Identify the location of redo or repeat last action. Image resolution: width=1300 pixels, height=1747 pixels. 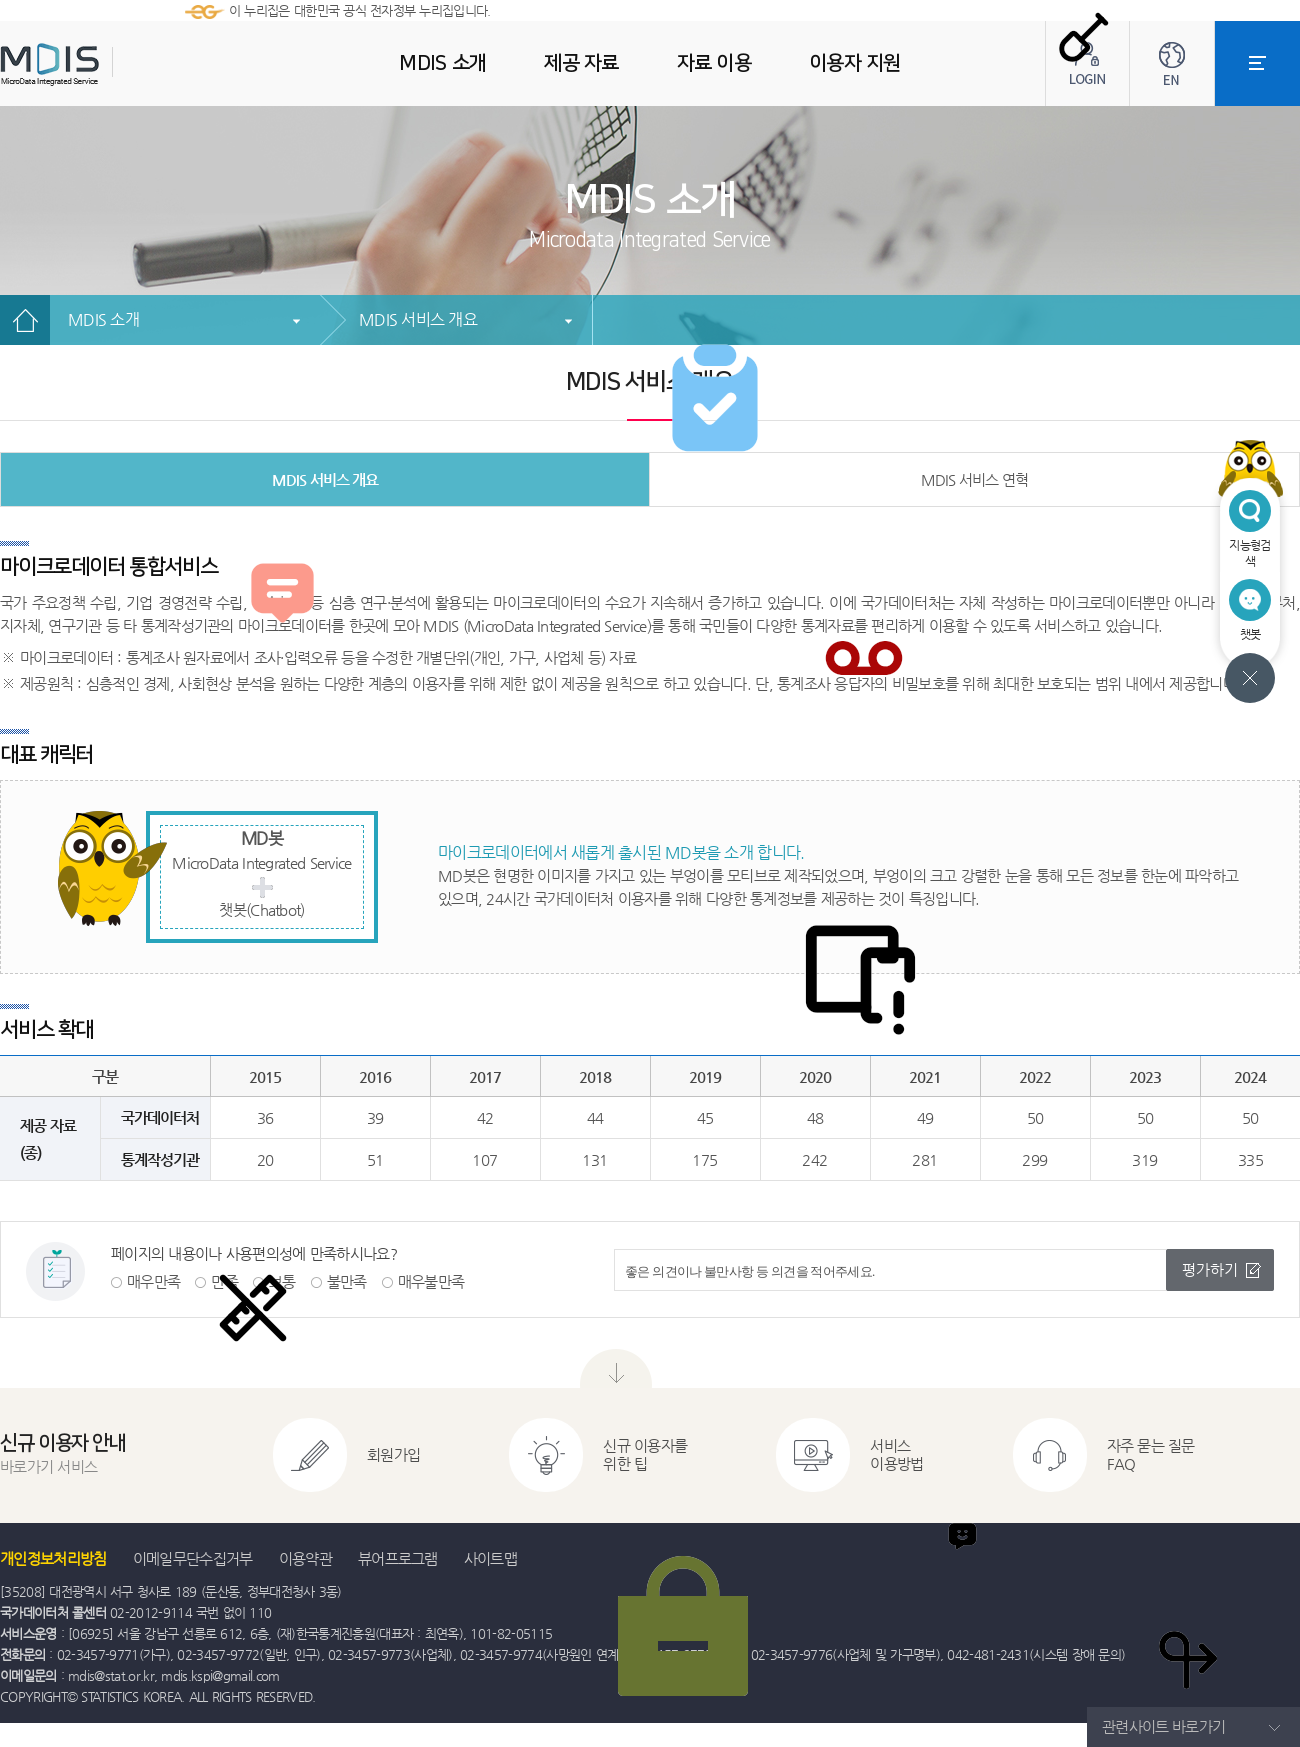
(1186, 1658).